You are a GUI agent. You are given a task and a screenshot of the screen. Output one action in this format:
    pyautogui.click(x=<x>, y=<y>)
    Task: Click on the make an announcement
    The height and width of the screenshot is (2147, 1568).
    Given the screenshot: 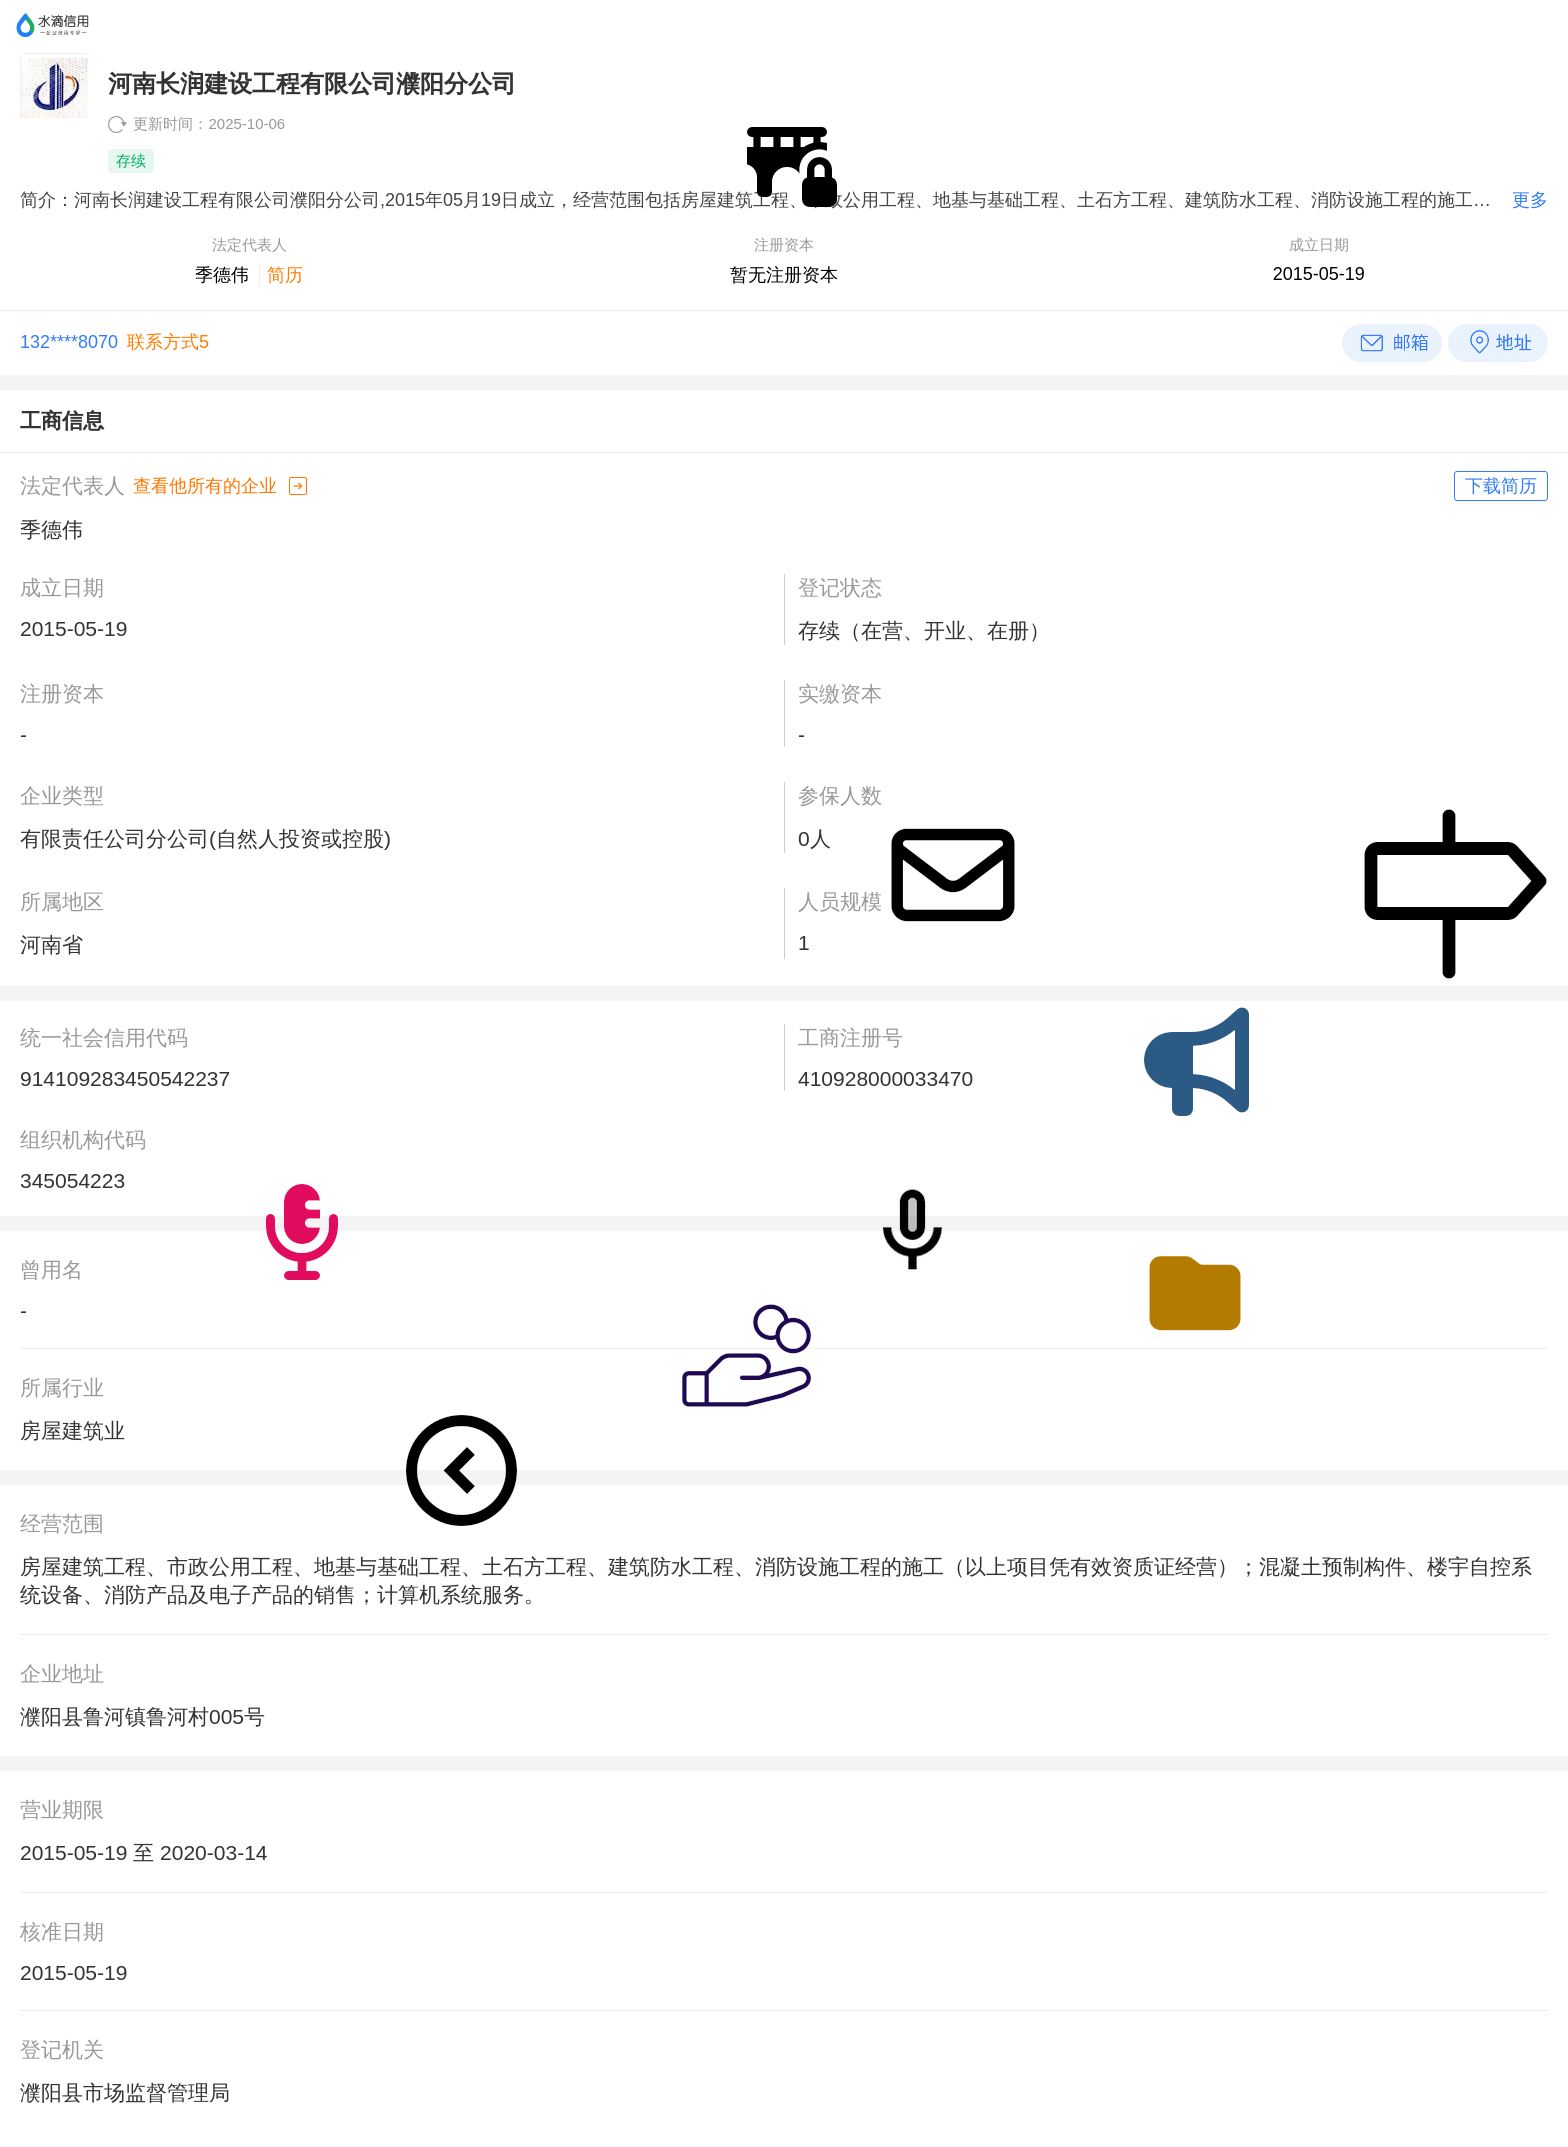 What is the action you would take?
    pyautogui.click(x=1200, y=1060)
    